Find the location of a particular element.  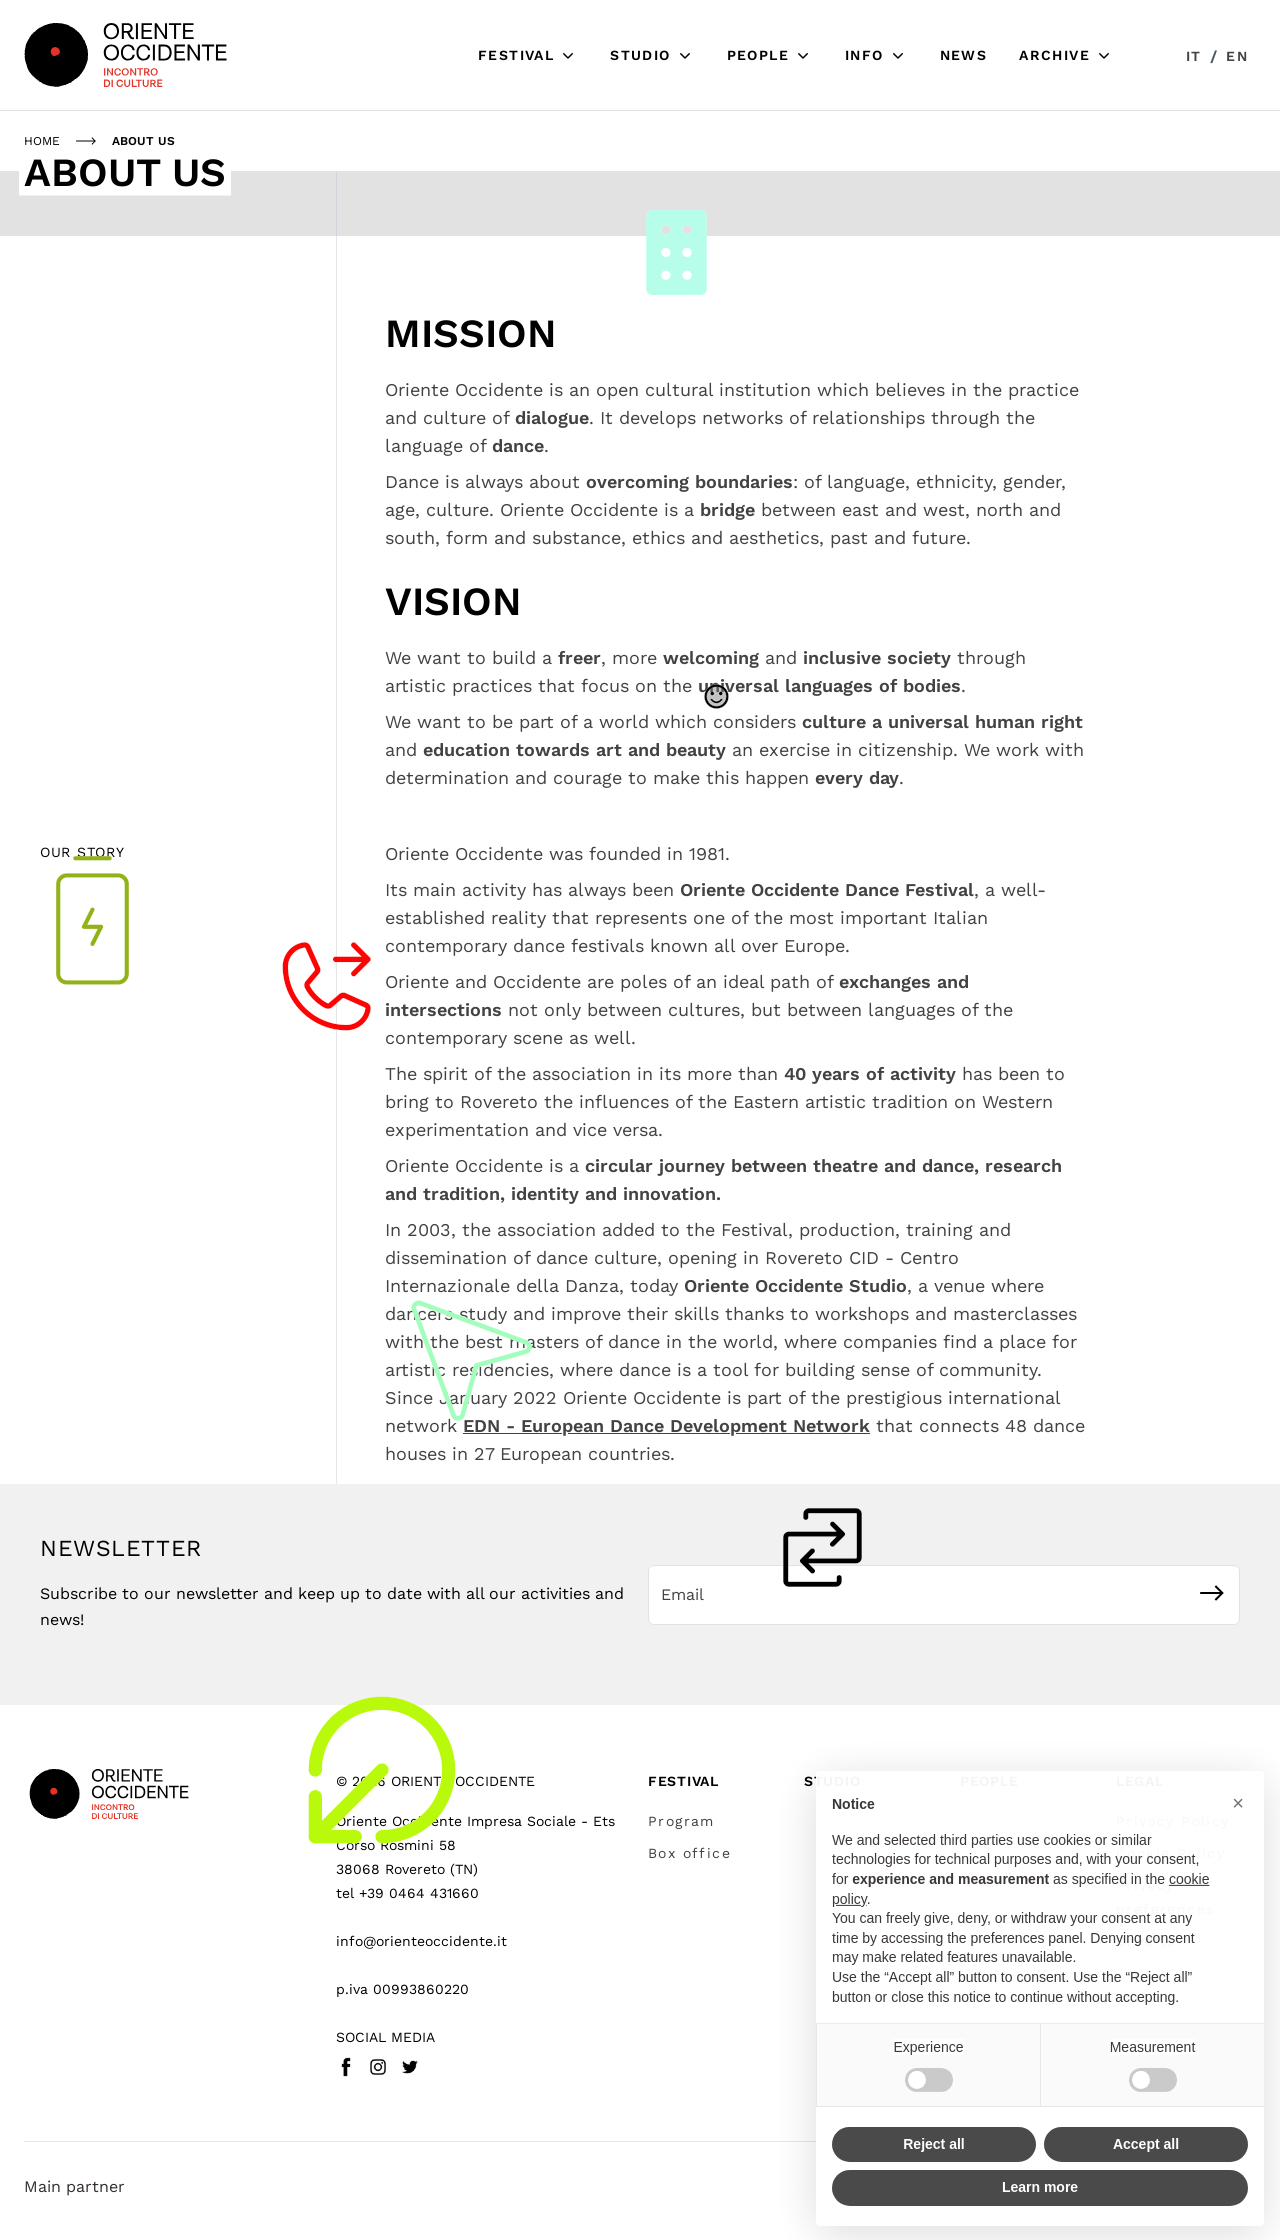

drag to reorder items in a list is located at coordinates (676, 252).